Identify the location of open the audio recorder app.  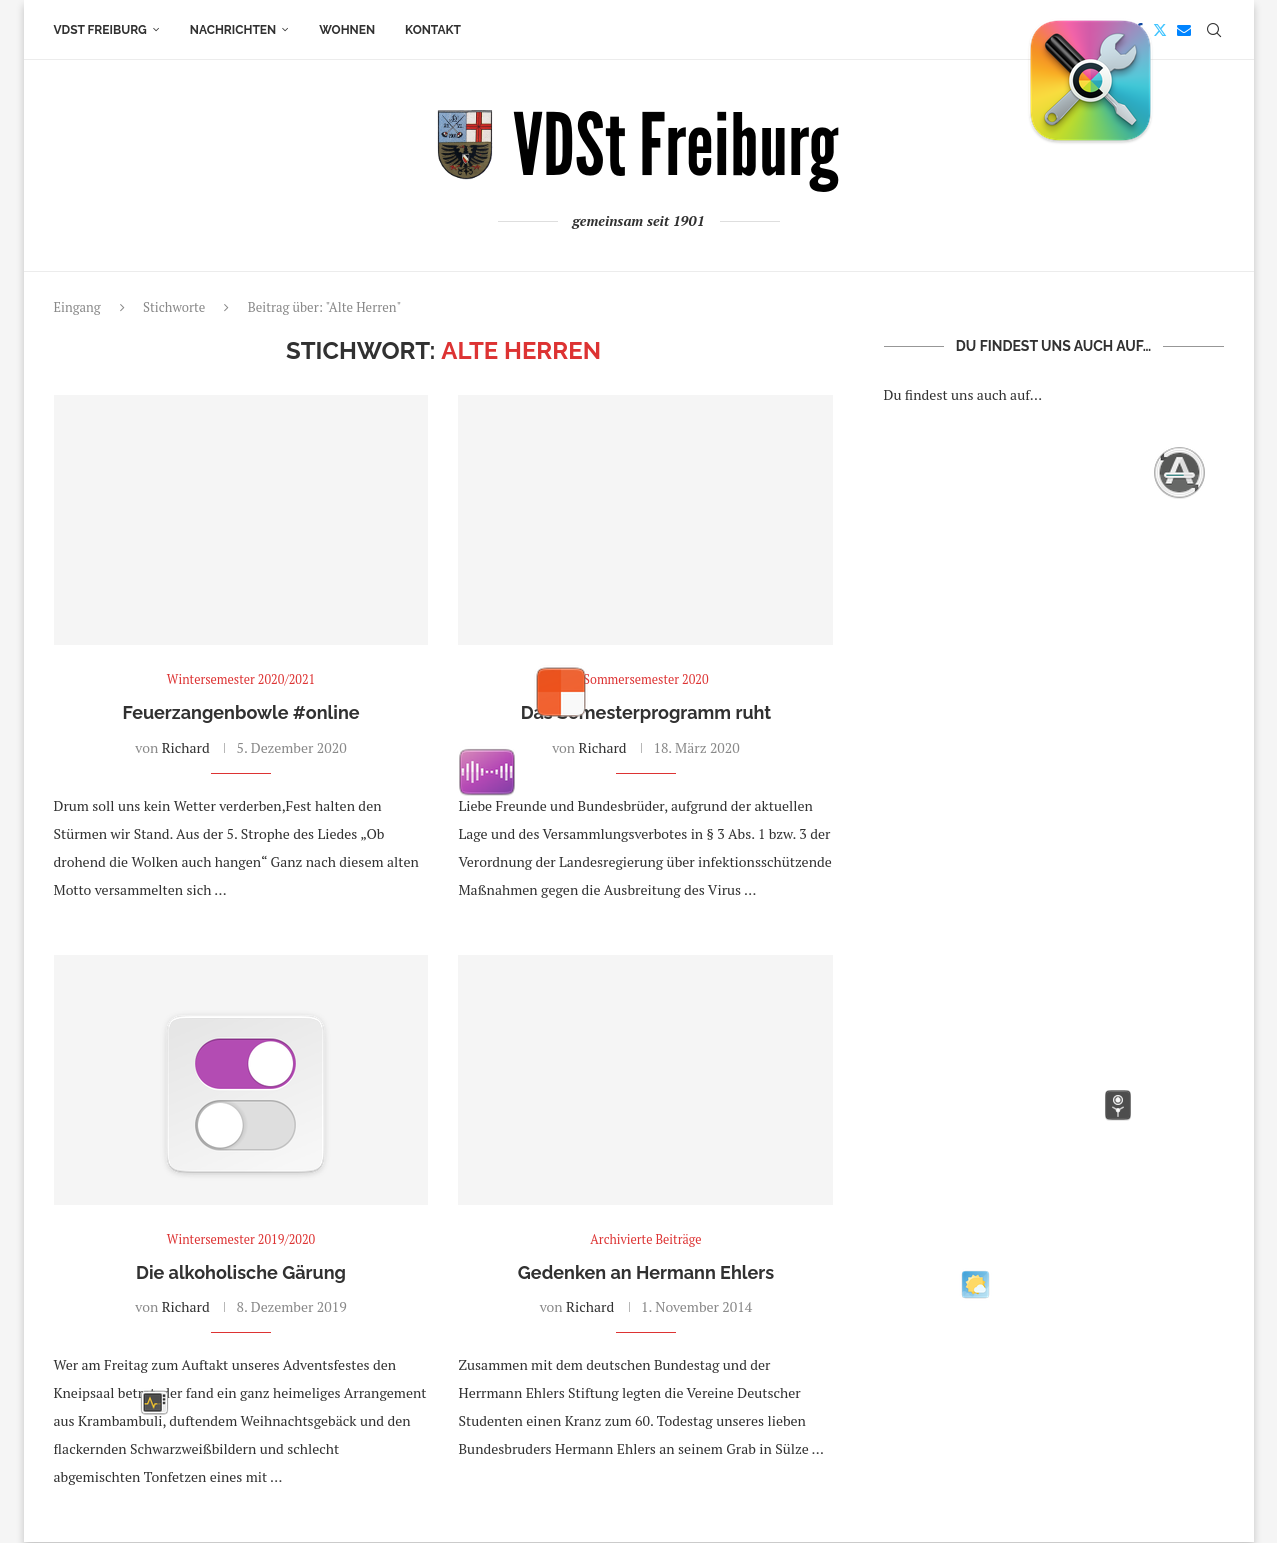
(487, 772).